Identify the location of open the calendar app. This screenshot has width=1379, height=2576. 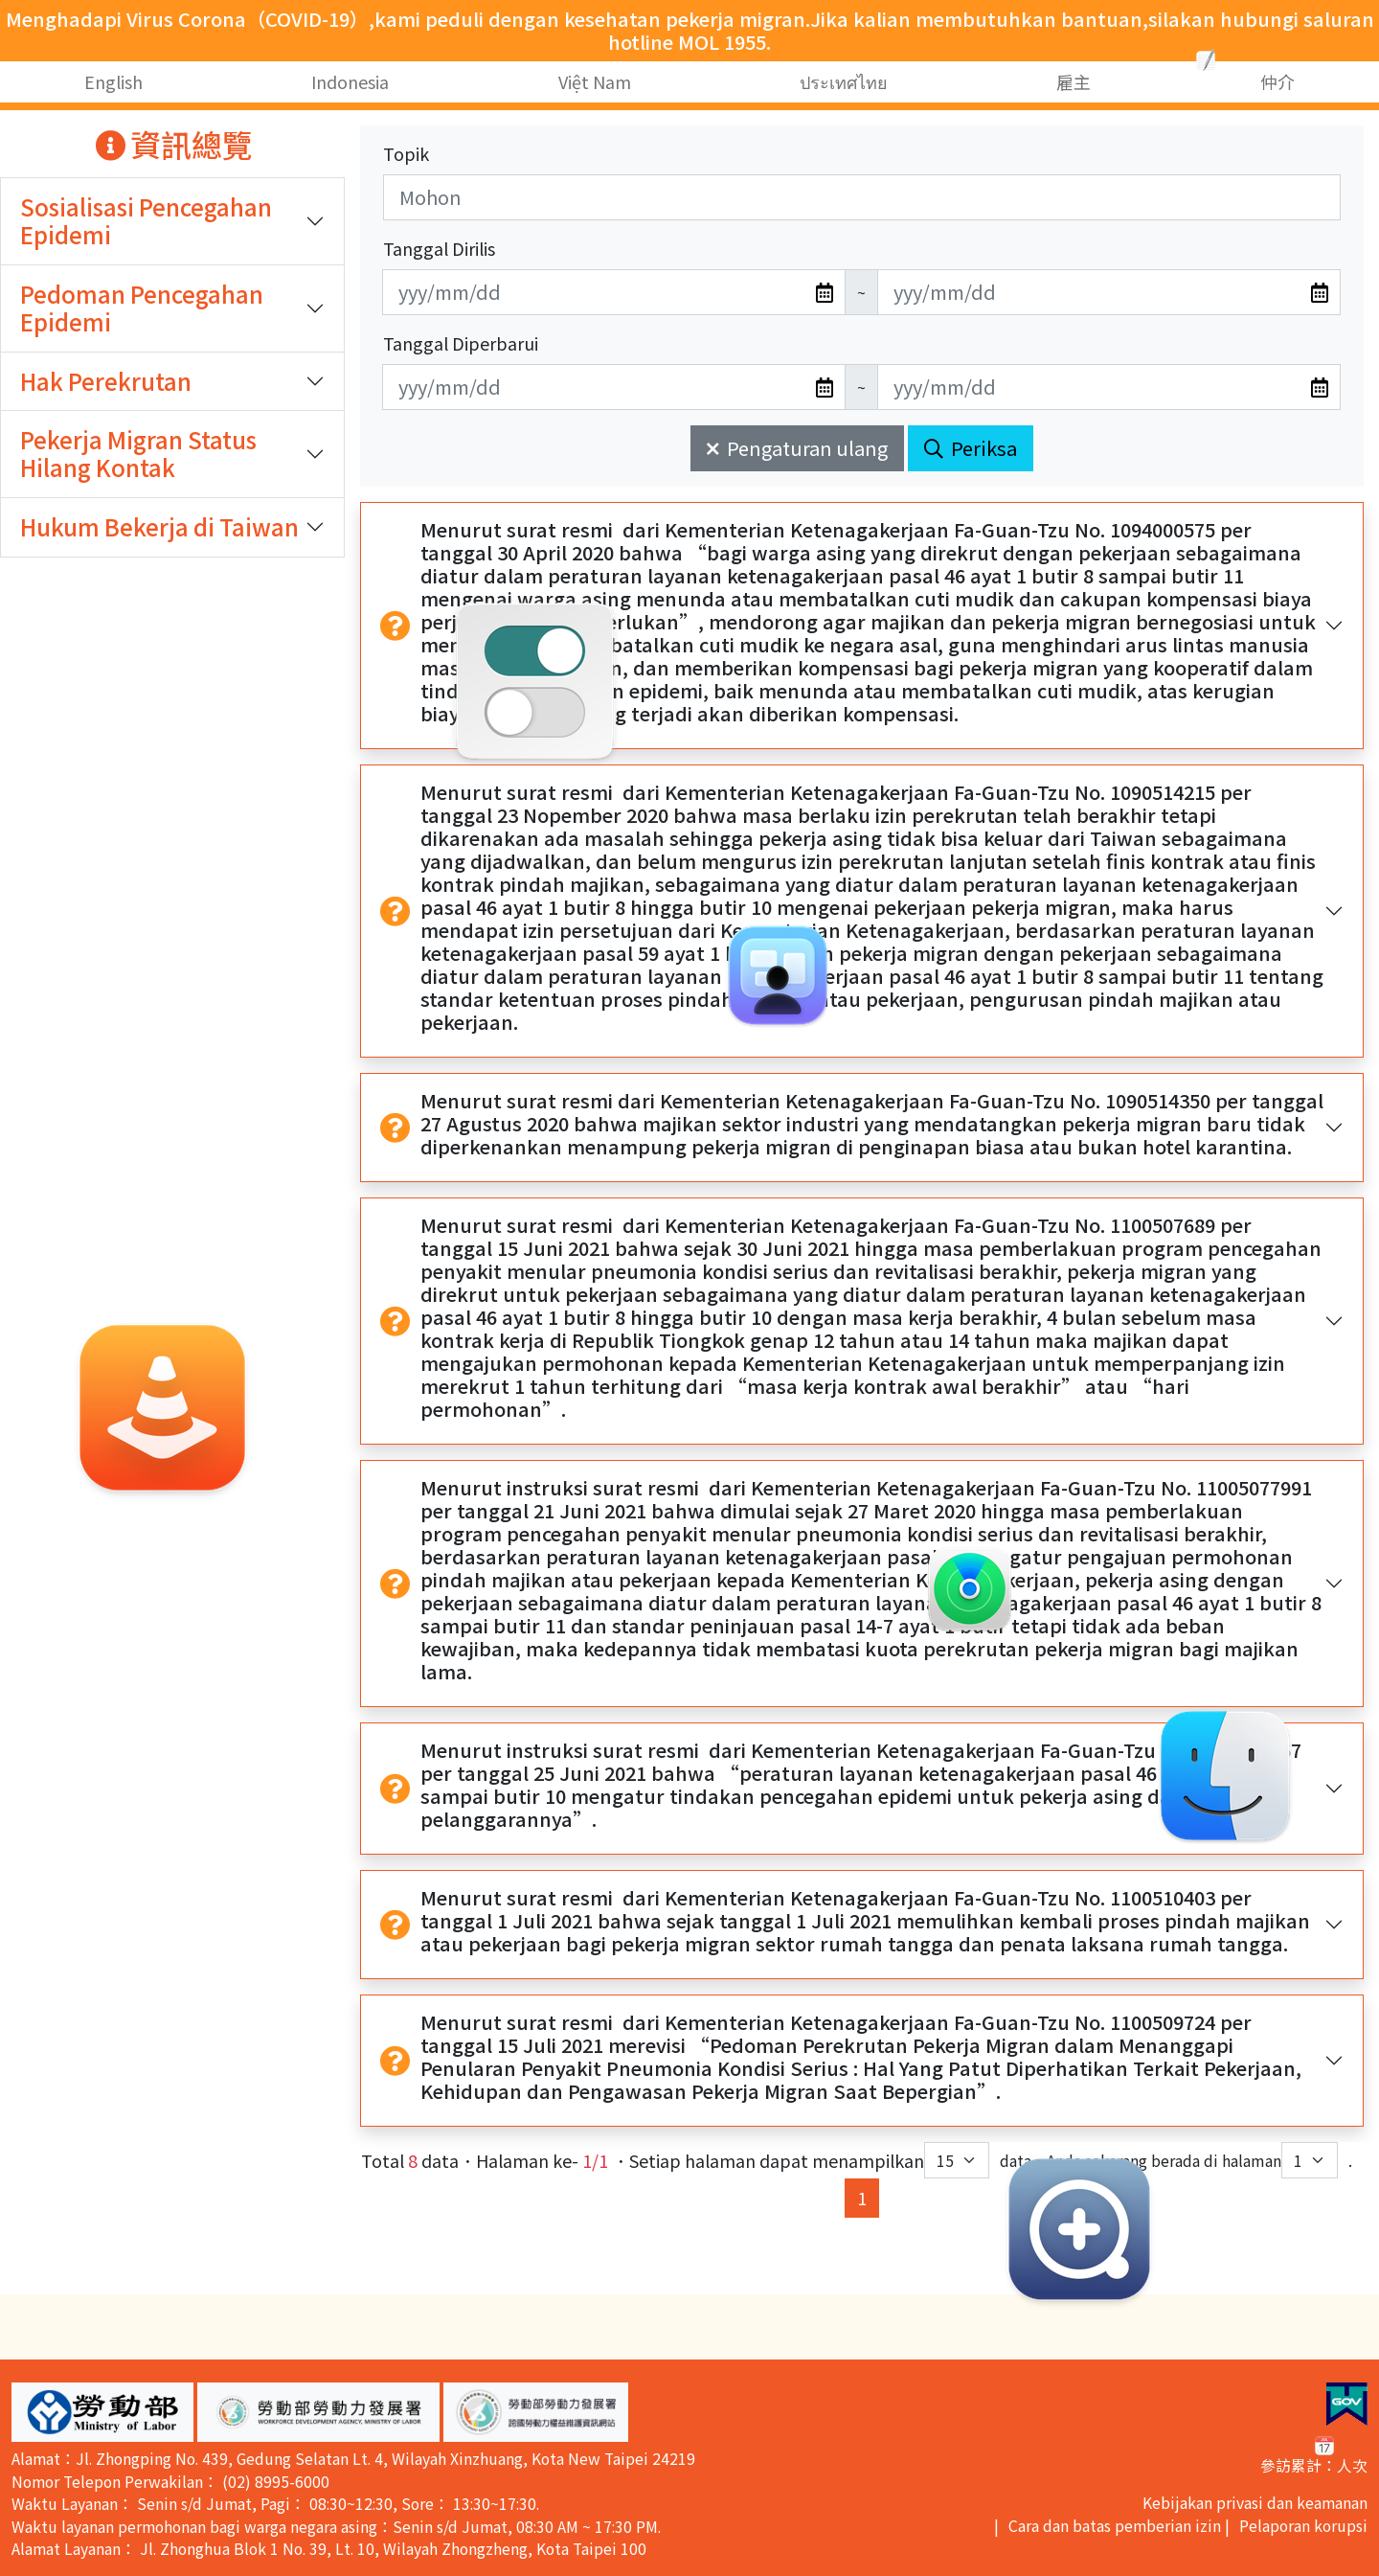
(1324, 2446).